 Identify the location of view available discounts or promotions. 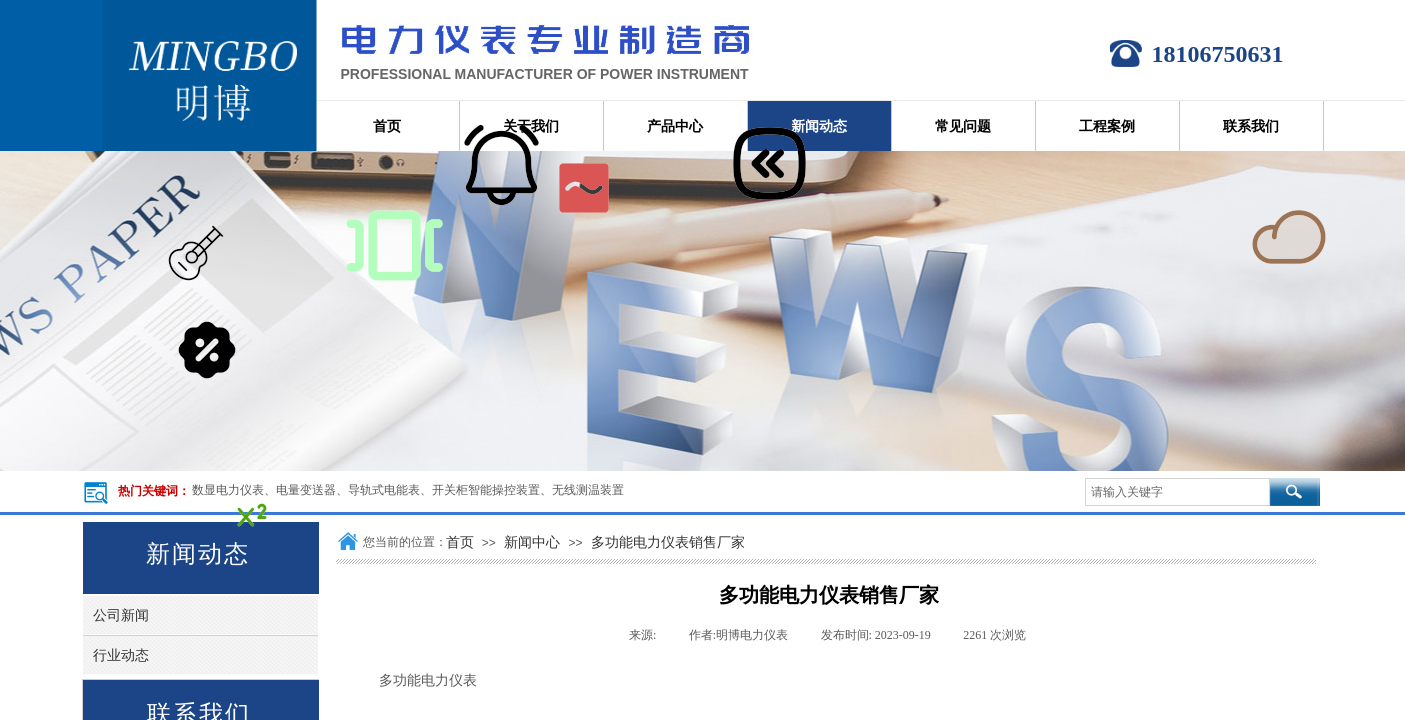
(207, 350).